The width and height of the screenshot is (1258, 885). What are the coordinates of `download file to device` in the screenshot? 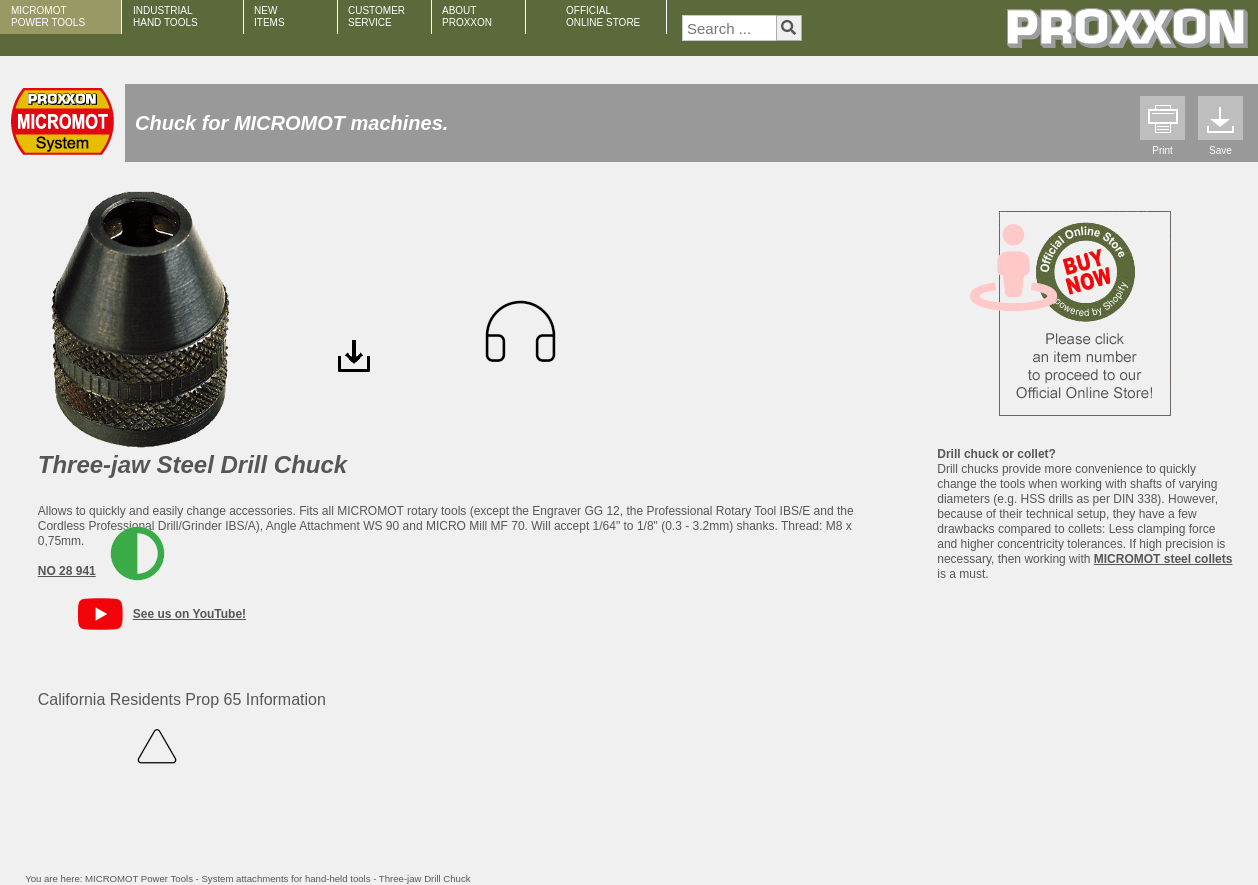 It's located at (354, 356).